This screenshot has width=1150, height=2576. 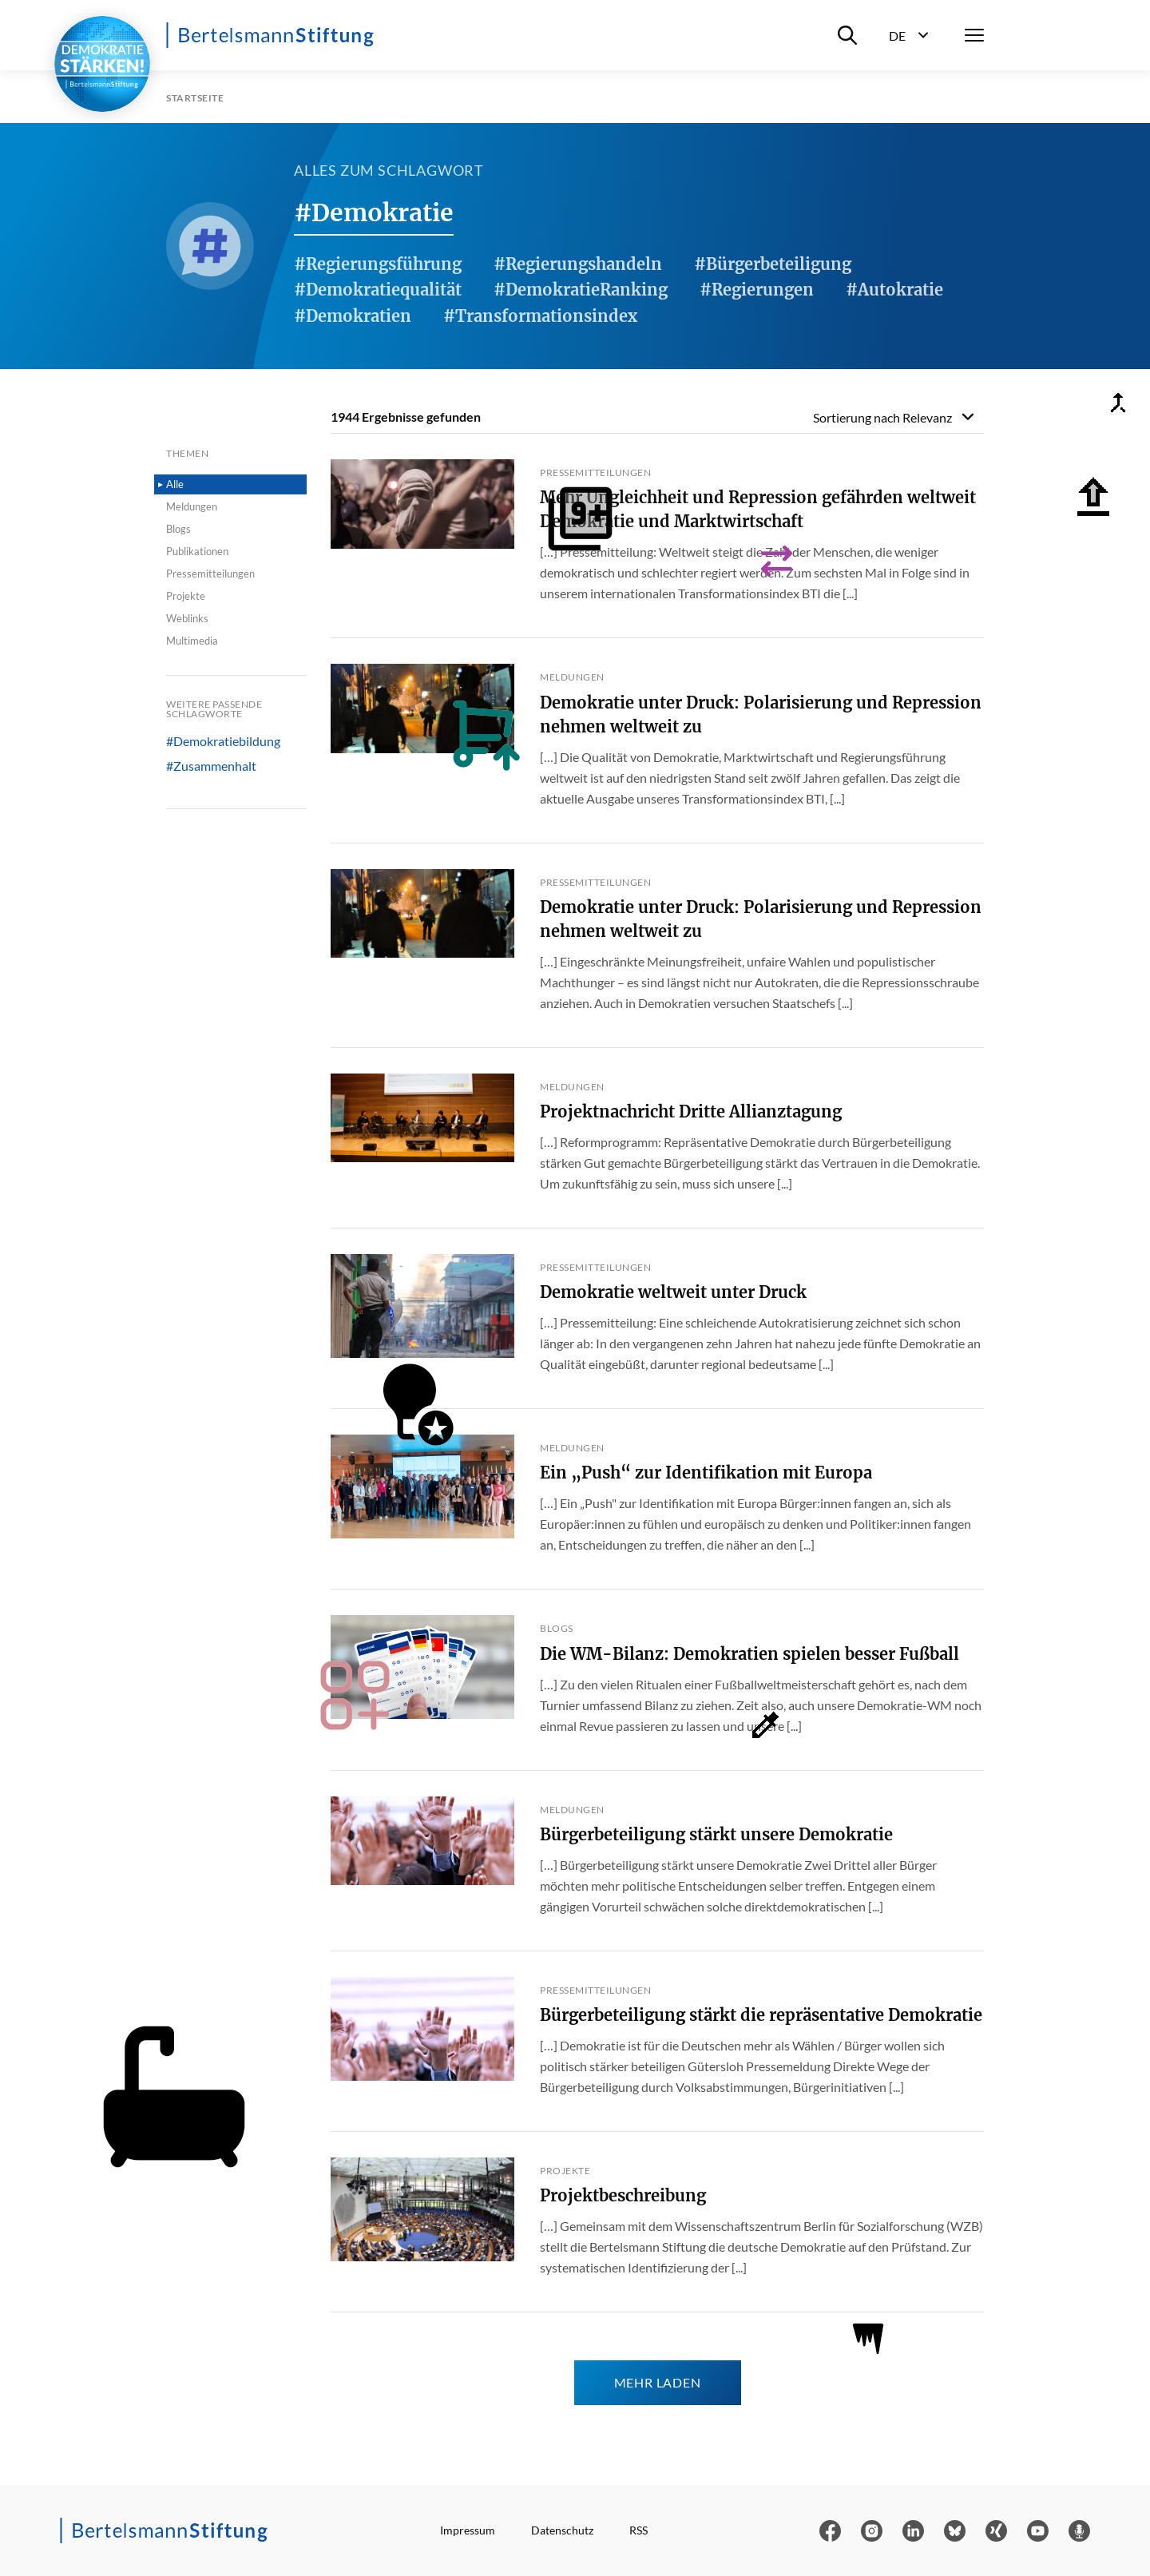 I want to click on upload items to your cart, so click(x=483, y=734).